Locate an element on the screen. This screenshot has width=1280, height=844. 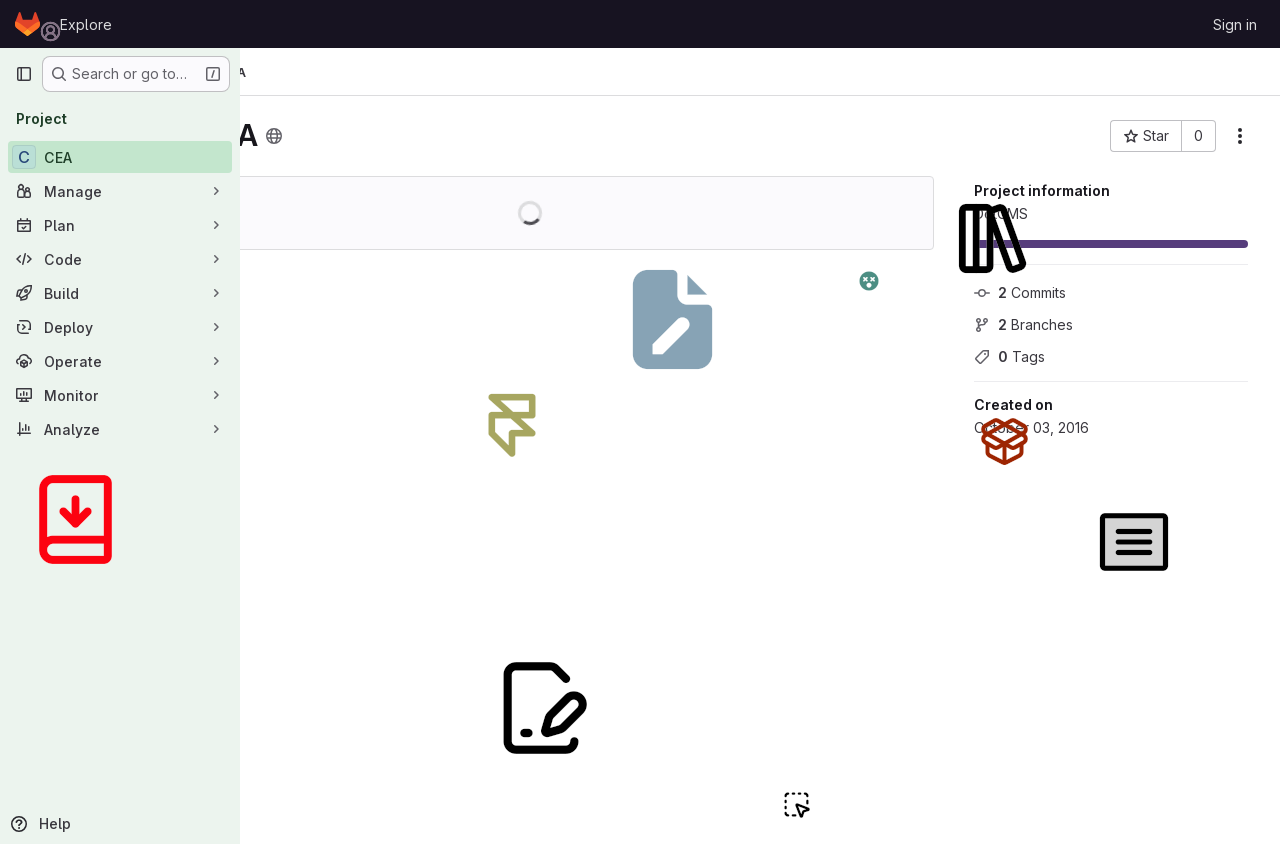
download a book or ebook is located at coordinates (75, 519).